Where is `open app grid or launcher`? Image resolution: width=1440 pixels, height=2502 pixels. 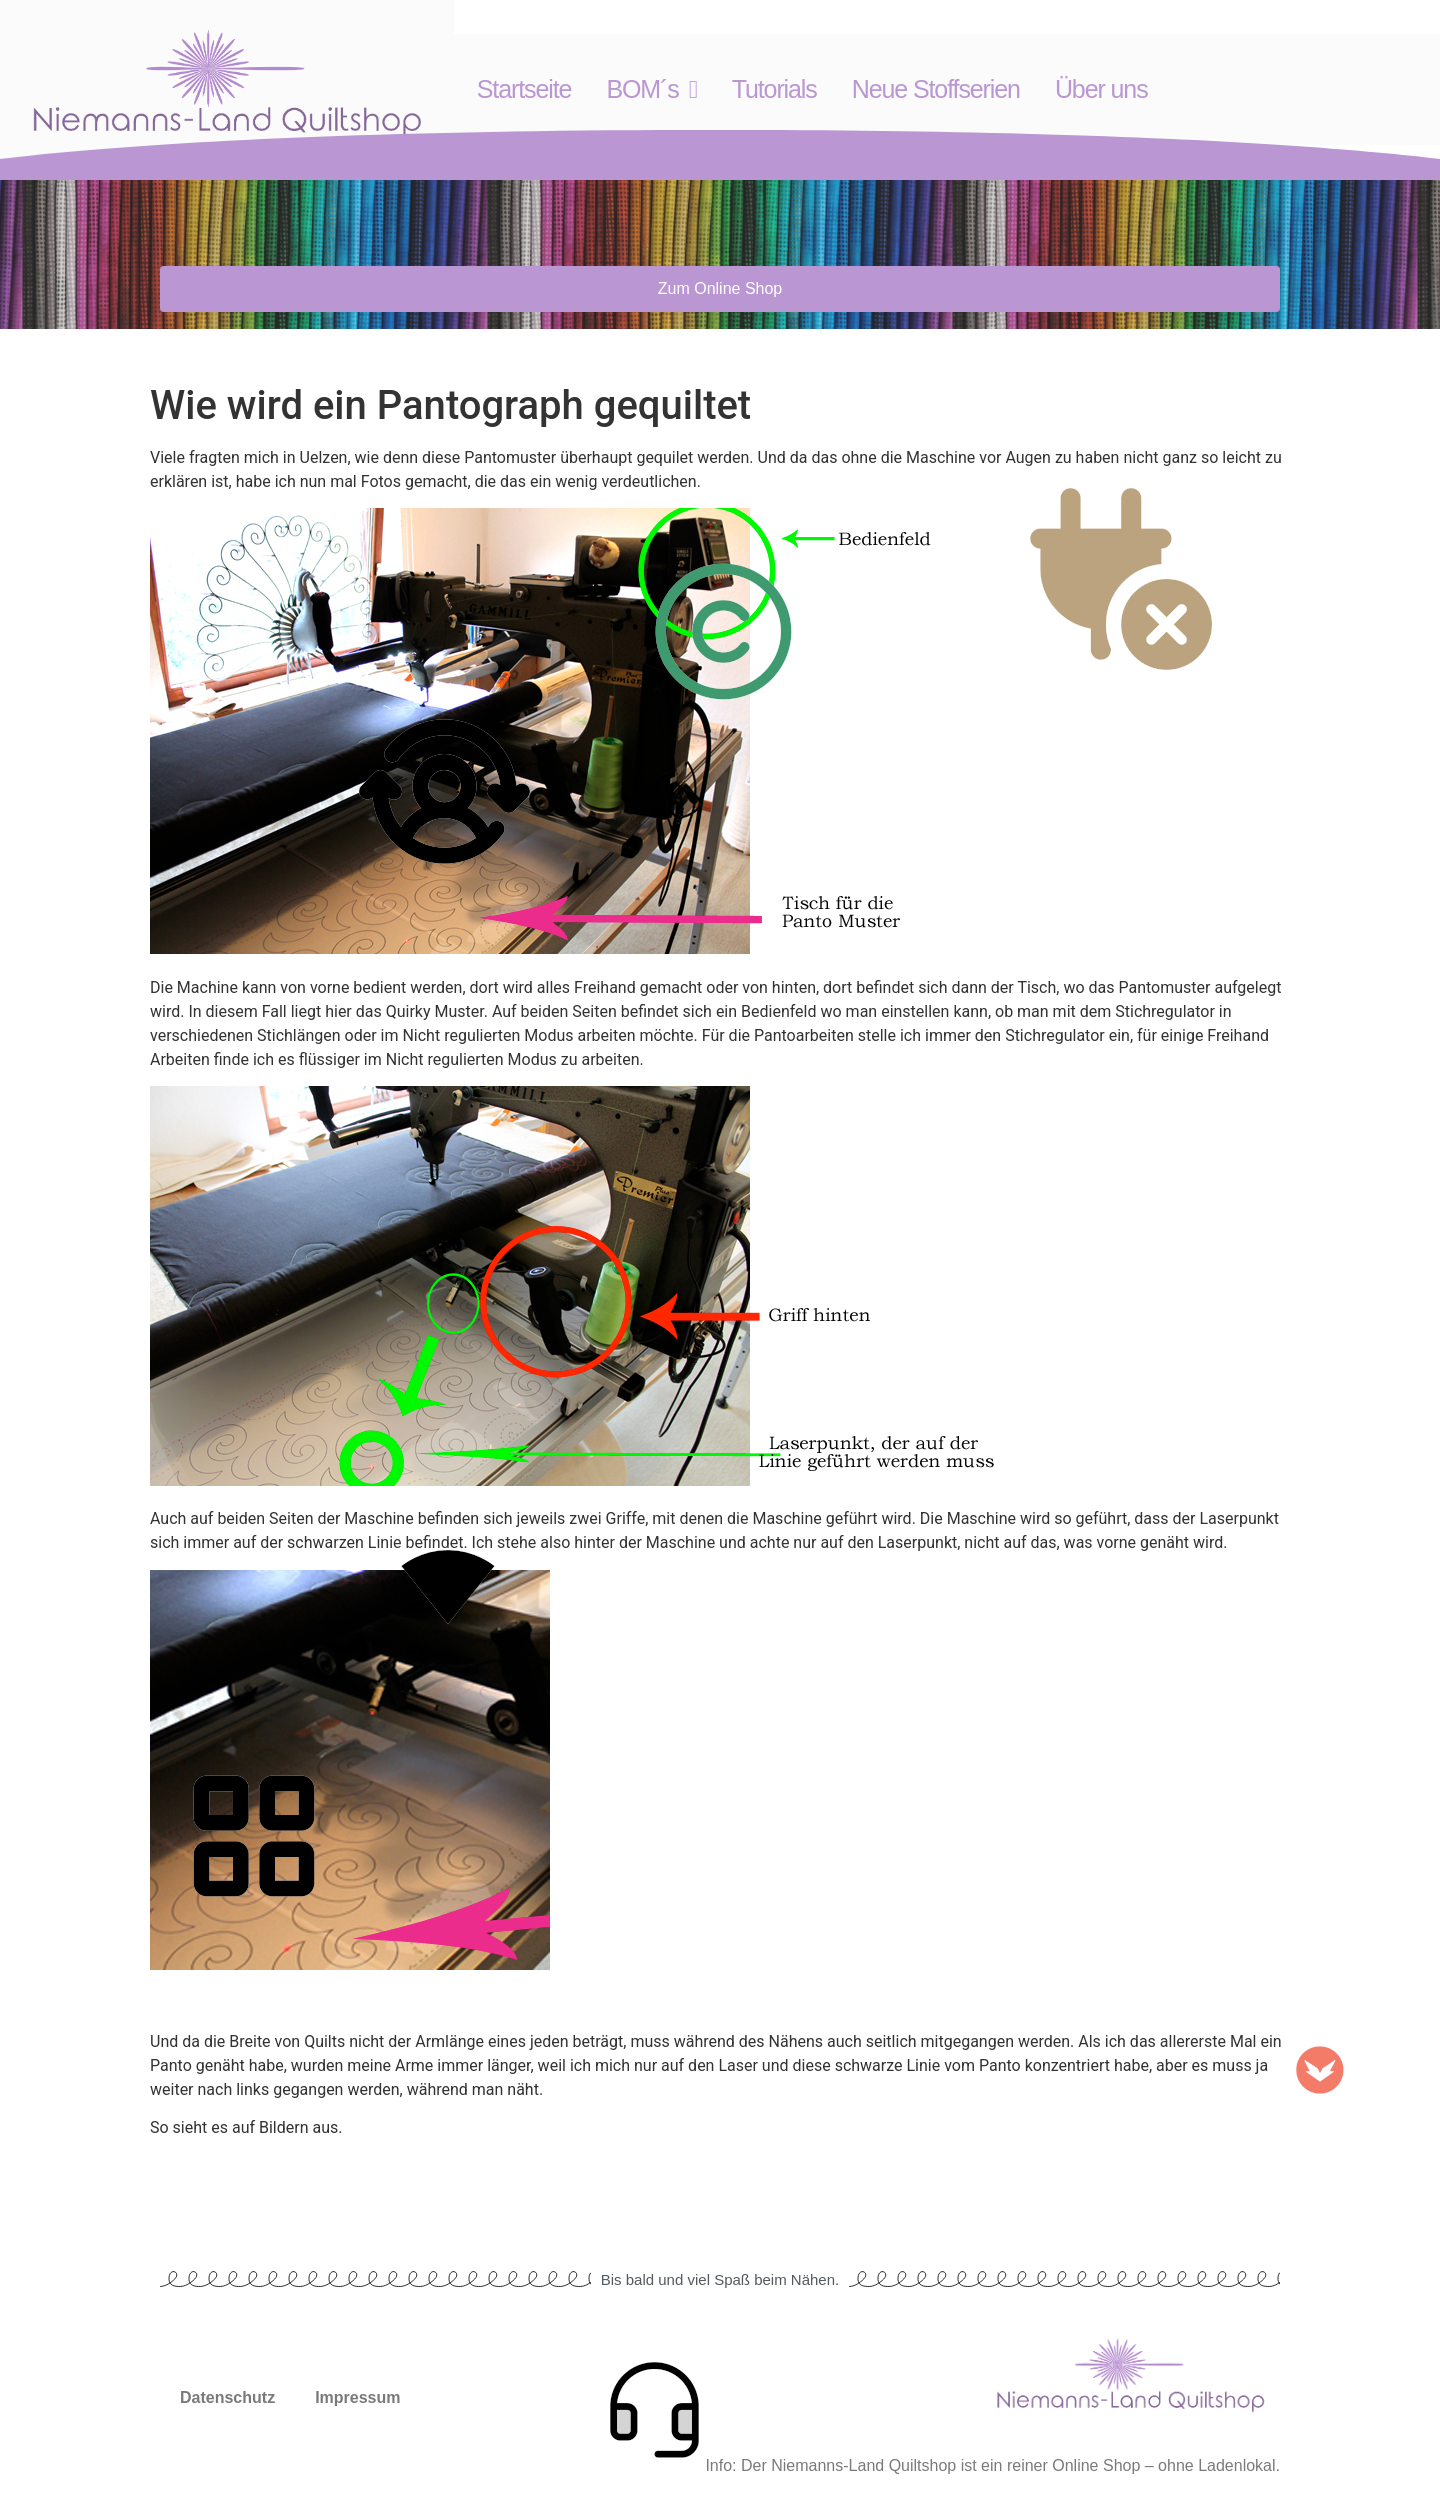
open app grid or launcher is located at coordinates (254, 1836).